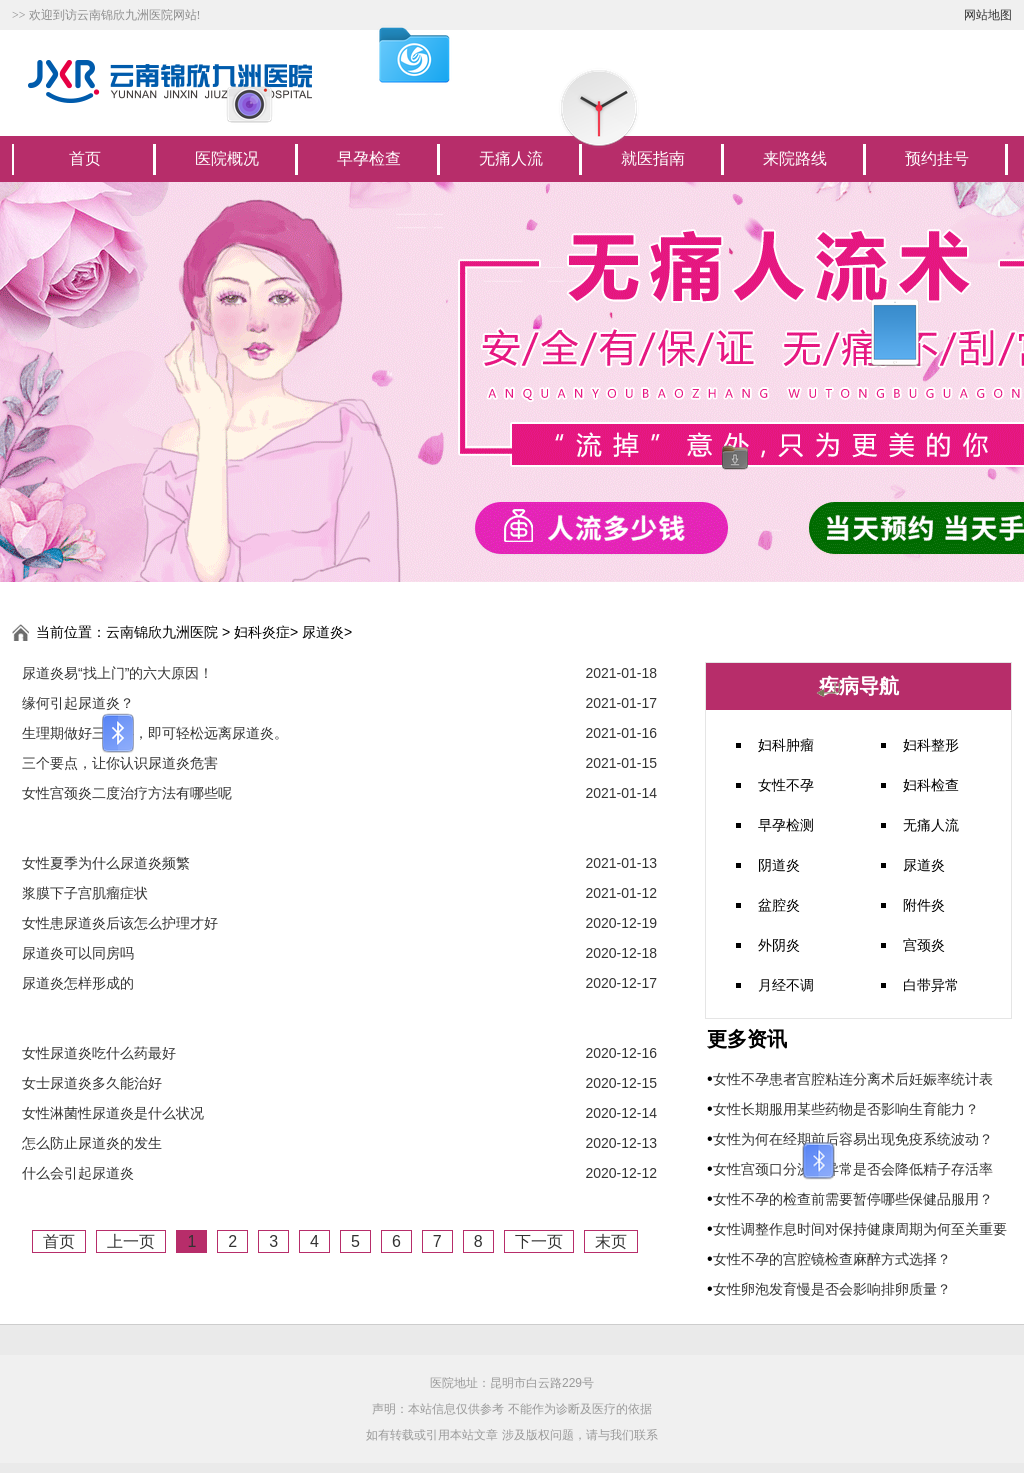 This screenshot has width=1024, height=1473. What do you see at coordinates (735, 457) in the screenshot?
I see `access your downloads folder` at bounding box center [735, 457].